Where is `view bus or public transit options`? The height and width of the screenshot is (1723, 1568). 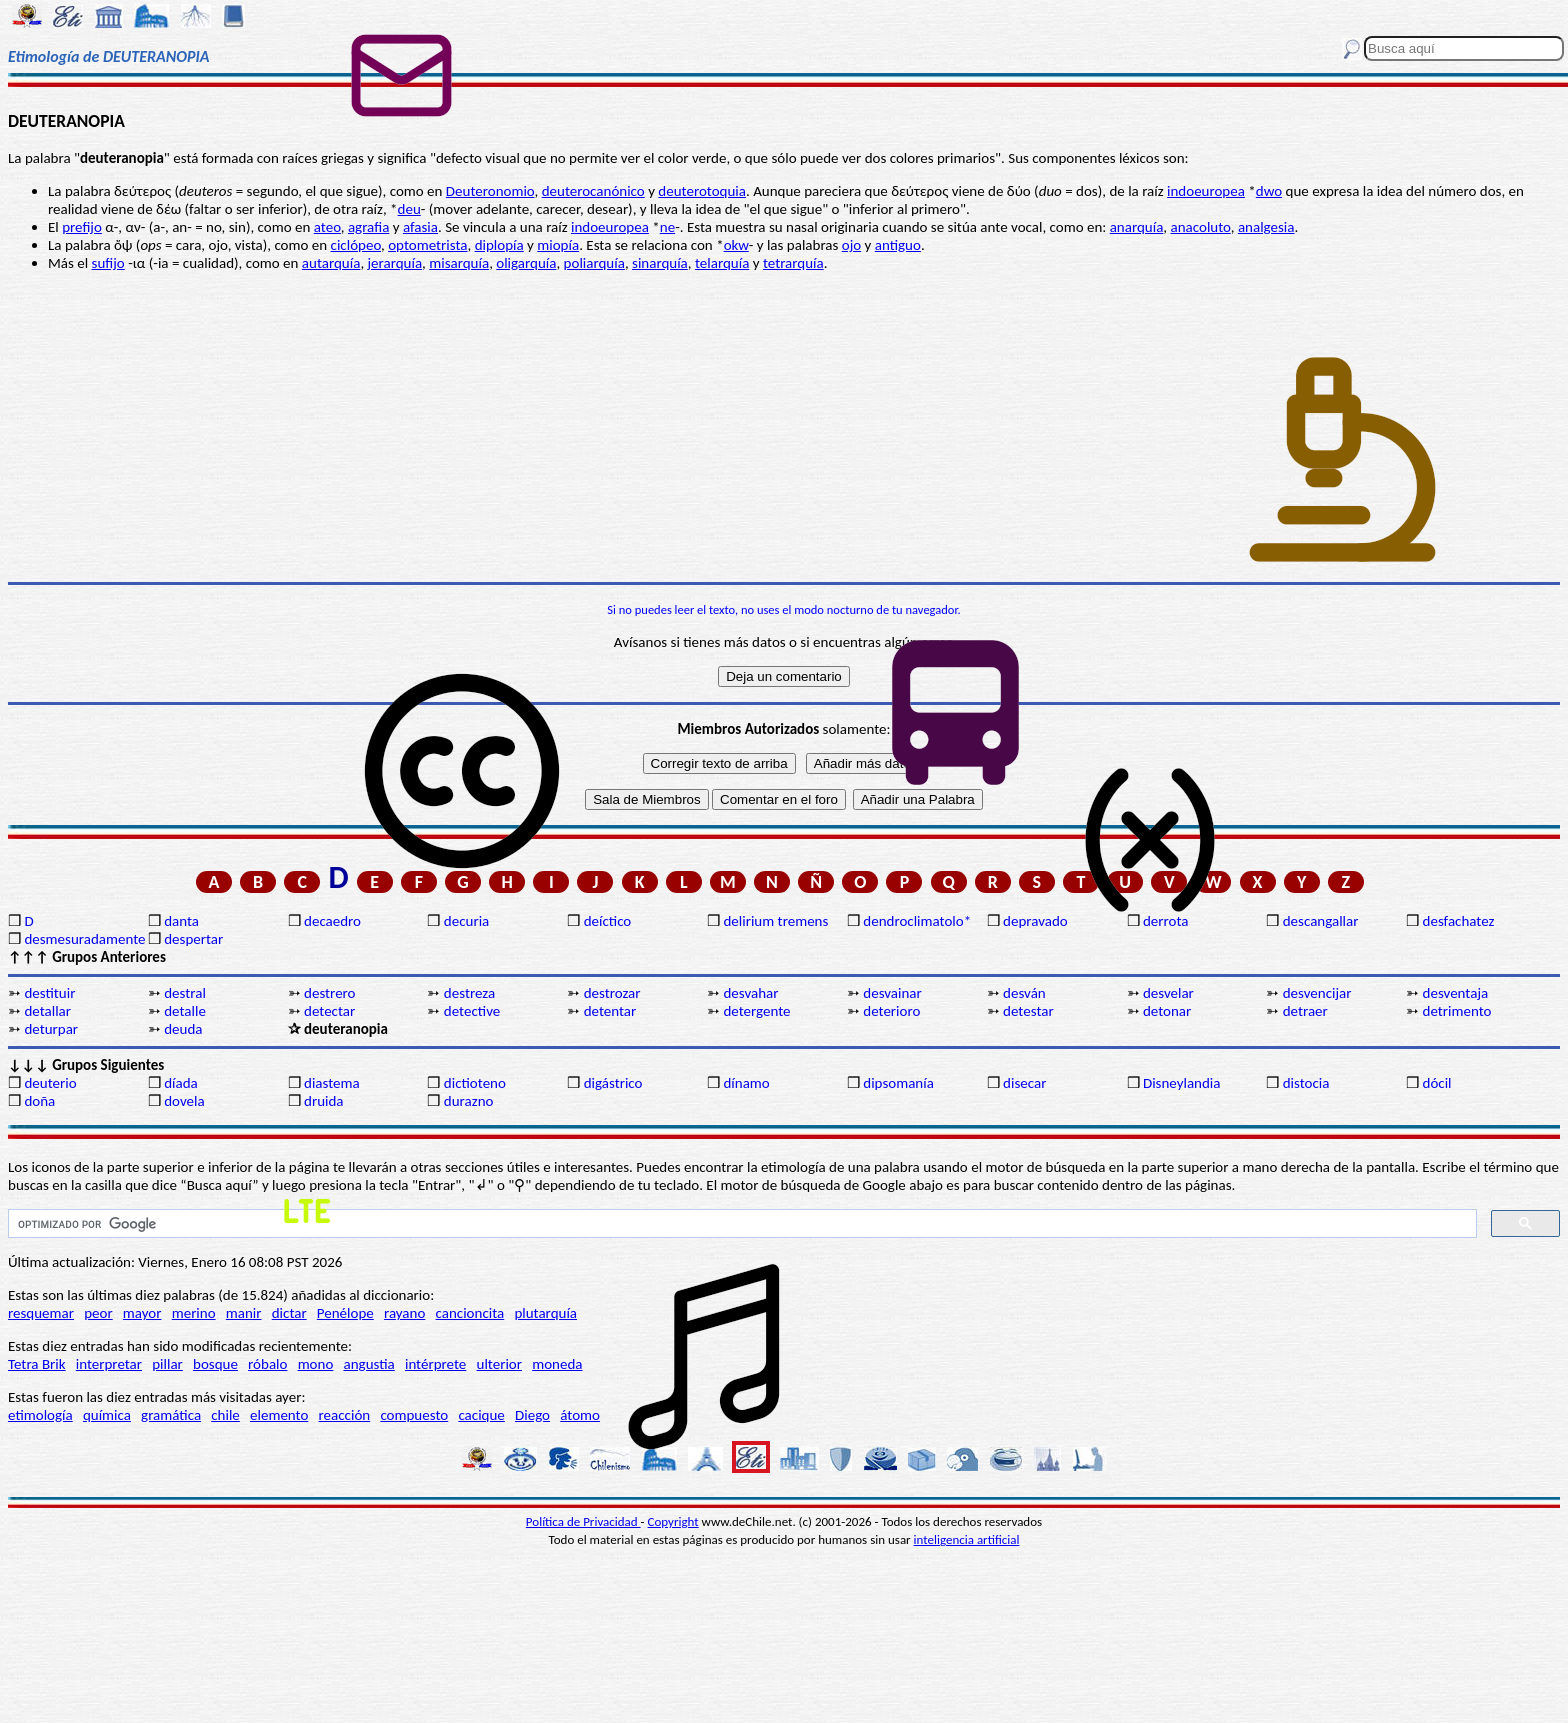
view bus or public transit options is located at coordinates (955, 712).